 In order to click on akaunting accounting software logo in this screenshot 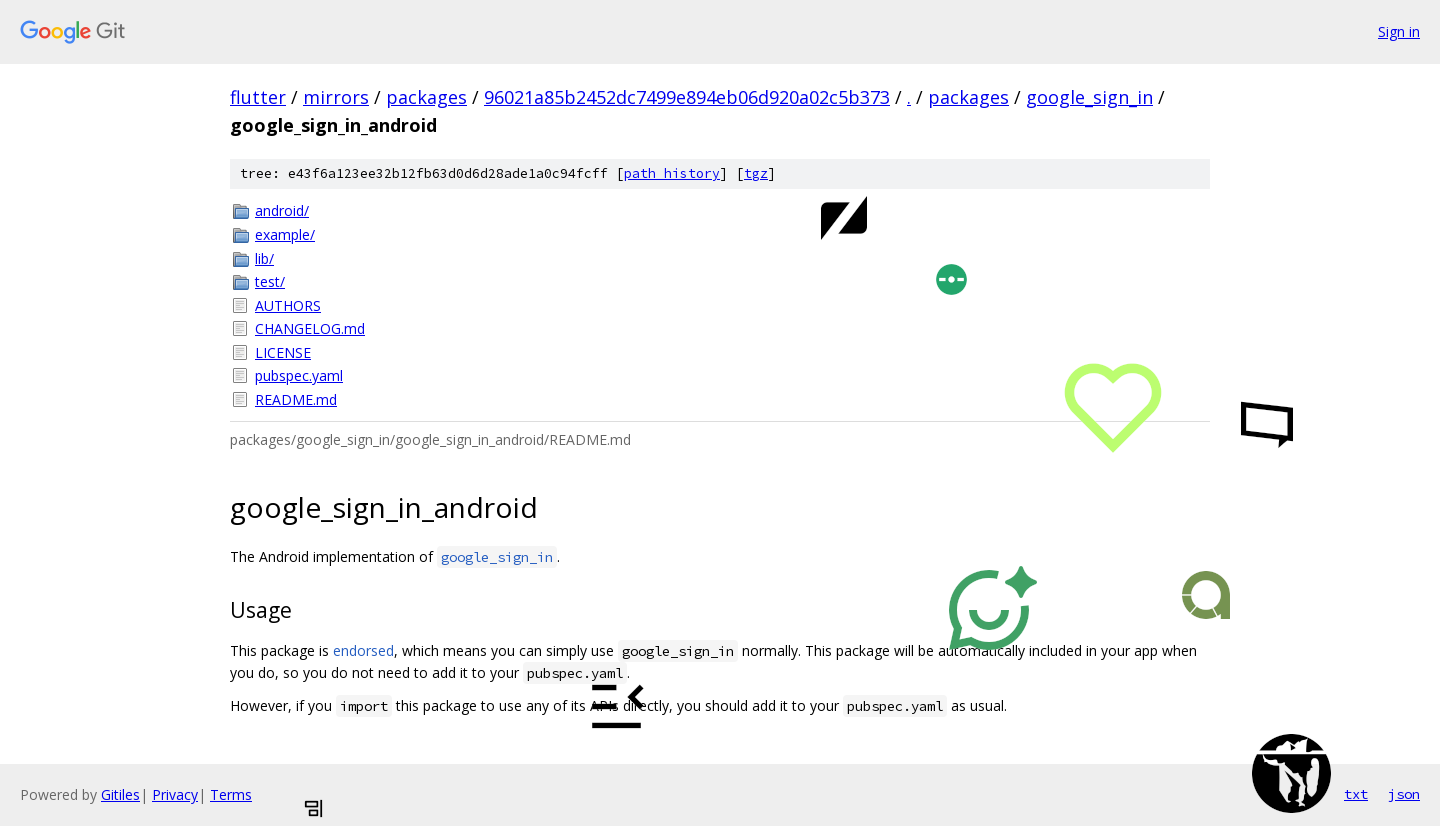, I will do `click(1206, 595)`.